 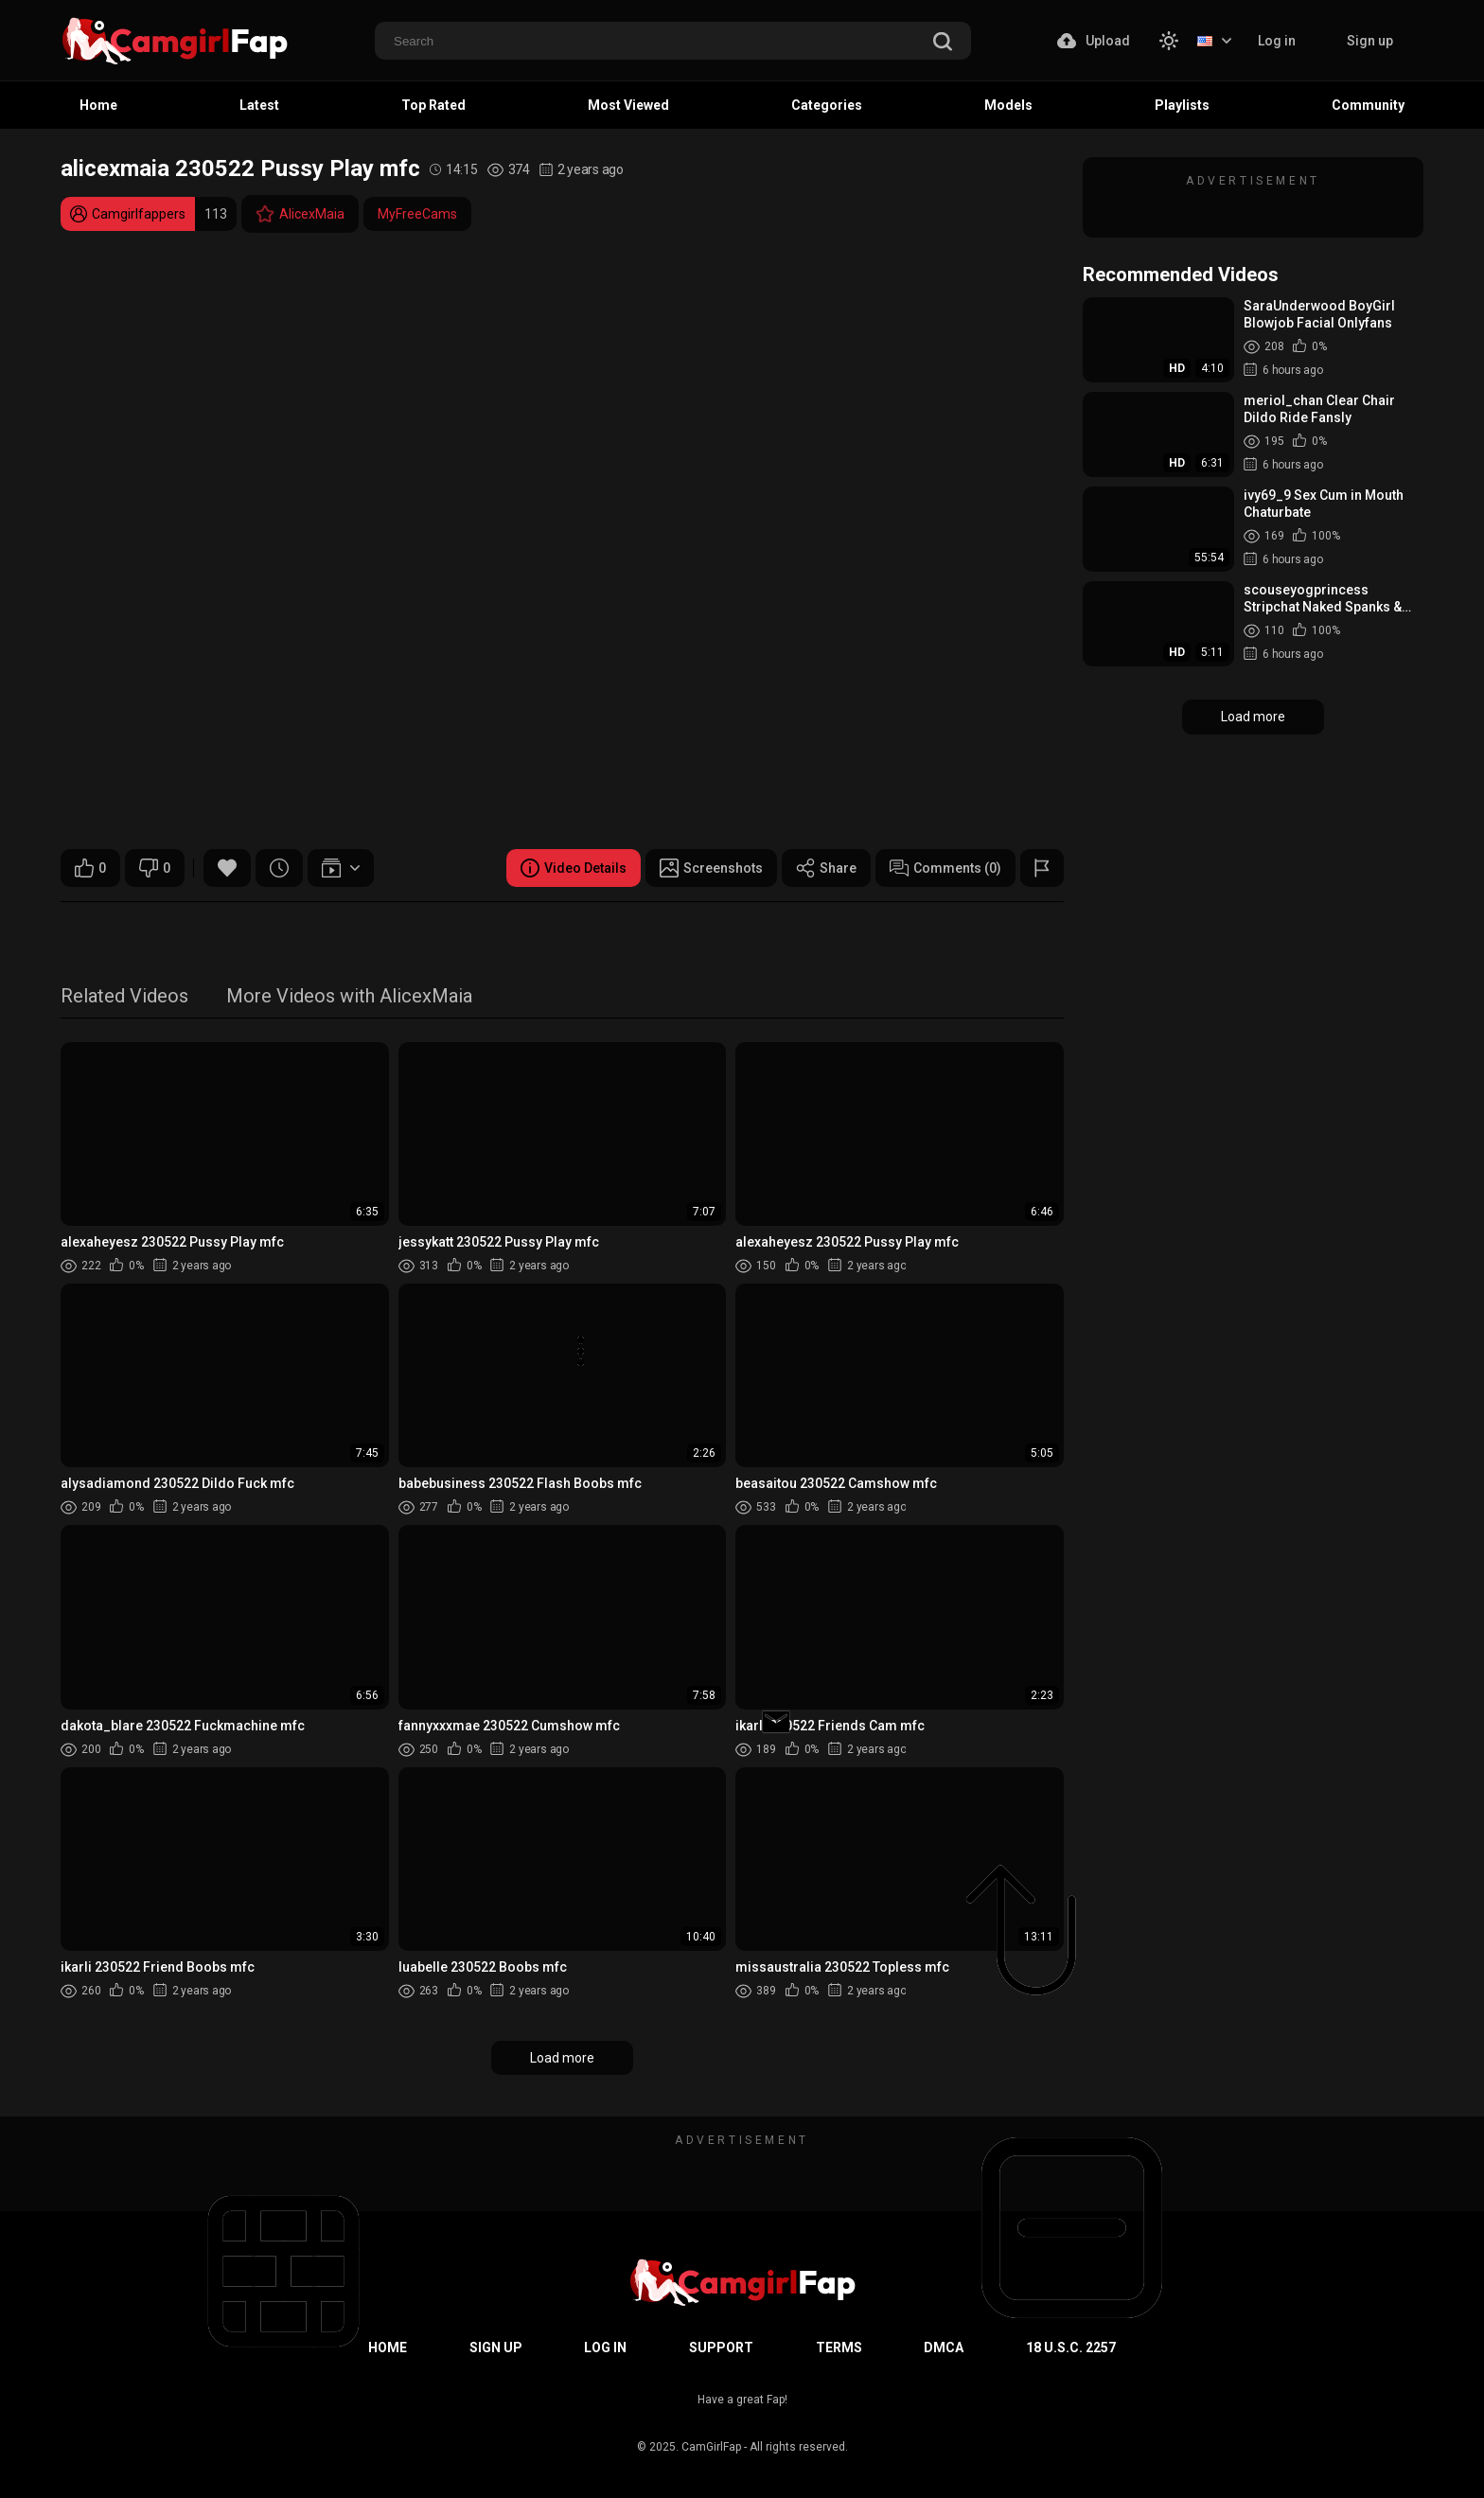 I want to click on undo or go back to previous state, so click(x=1026, y=1930).